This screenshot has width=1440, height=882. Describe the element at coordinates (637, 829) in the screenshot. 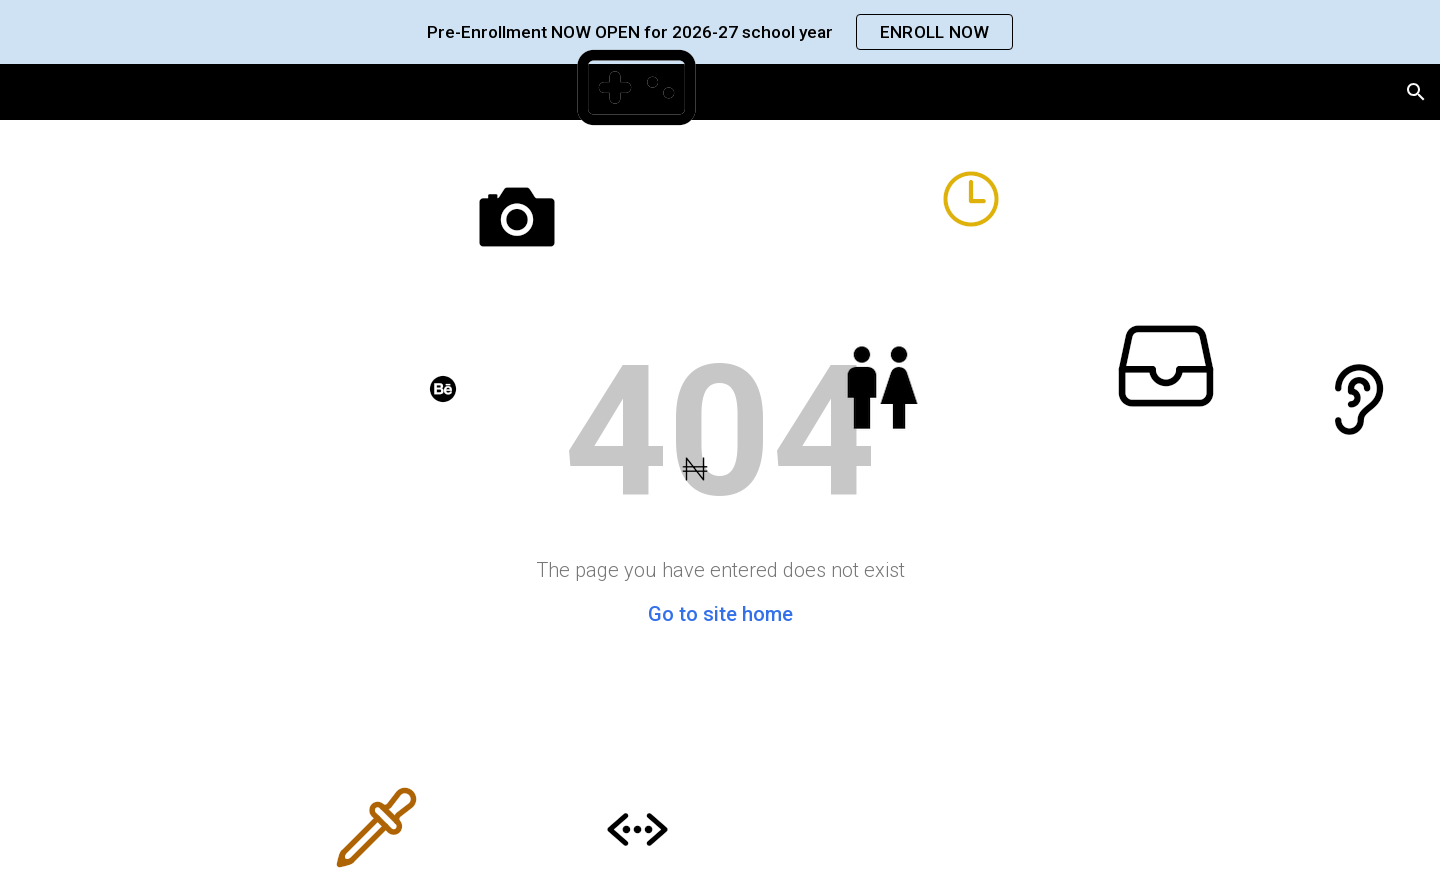

I see `code is currently processing or compiling` at that location.